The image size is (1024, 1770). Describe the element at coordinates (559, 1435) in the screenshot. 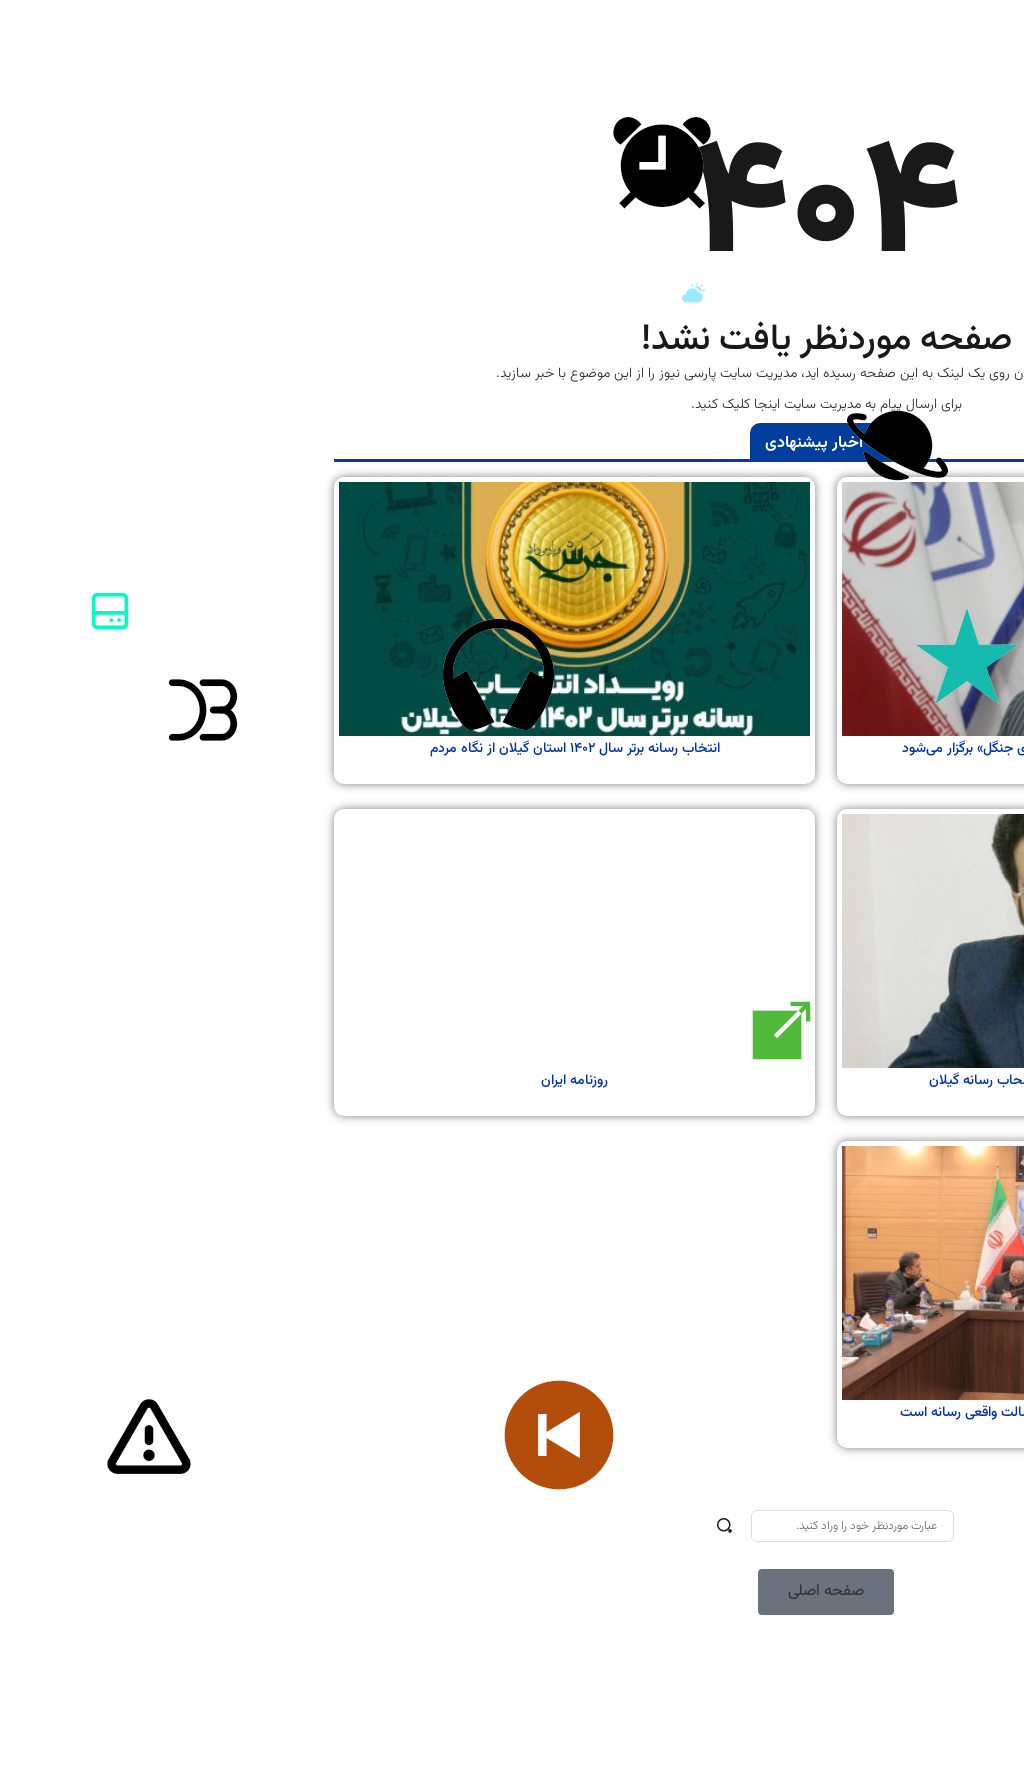

I see `skip to previous track` at that location.